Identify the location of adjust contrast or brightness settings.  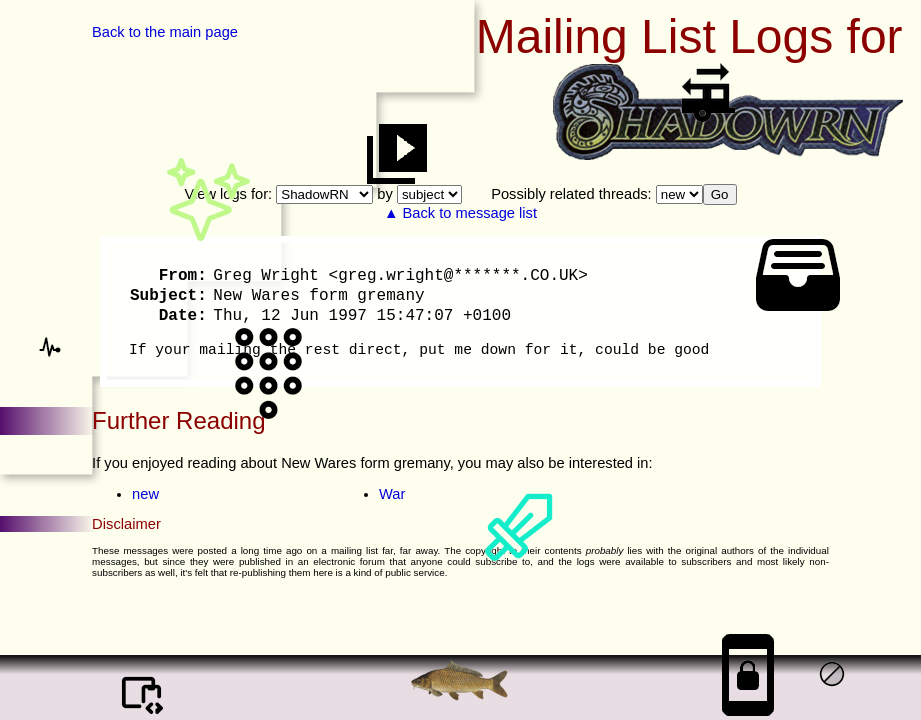
(832, 674).